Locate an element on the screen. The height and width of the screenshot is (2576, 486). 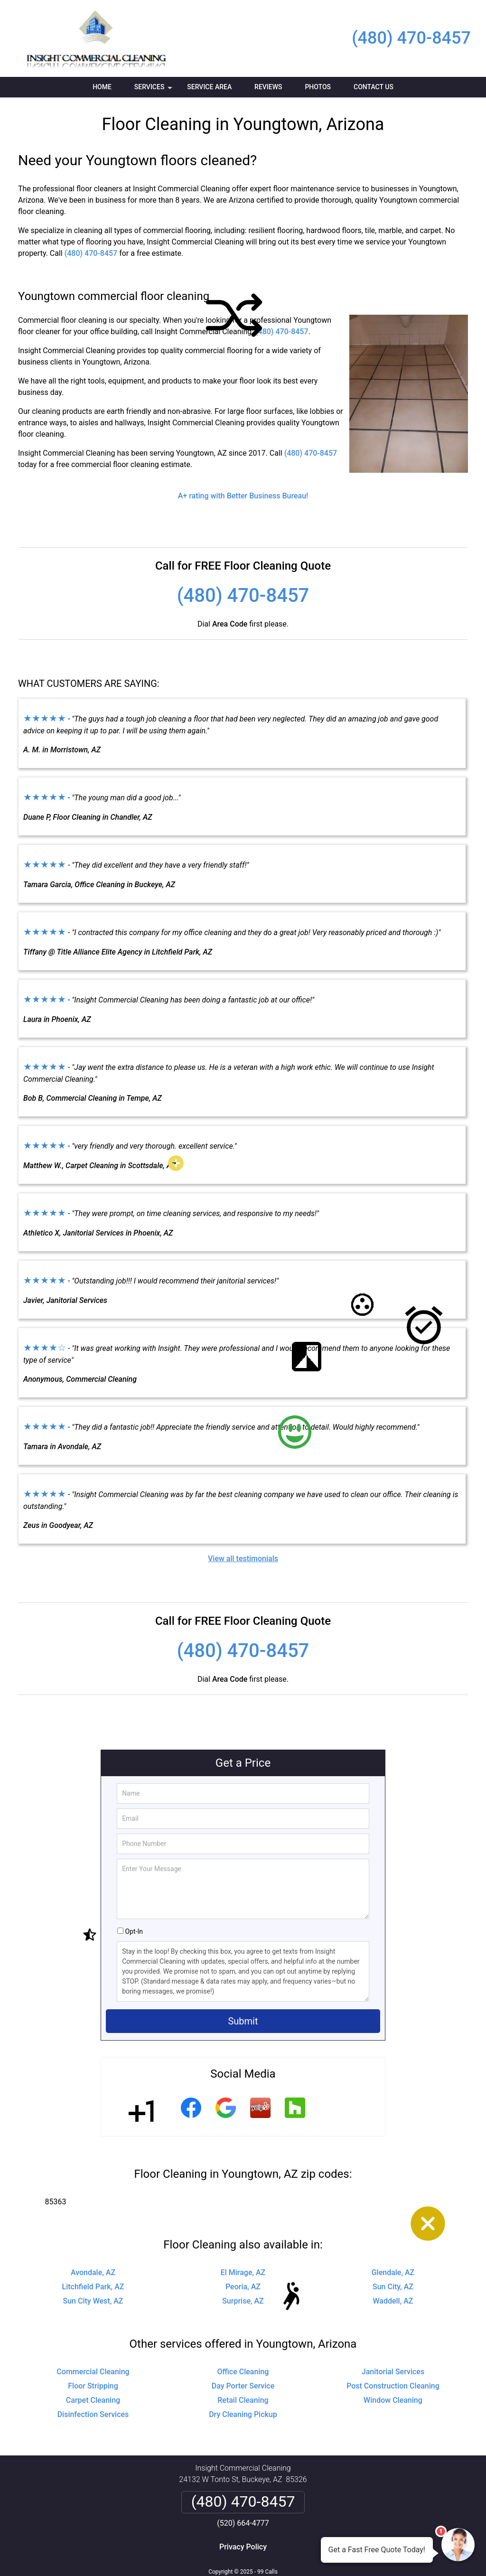
indicates a partial or half-star rating is located at coordinates (90, 1935).